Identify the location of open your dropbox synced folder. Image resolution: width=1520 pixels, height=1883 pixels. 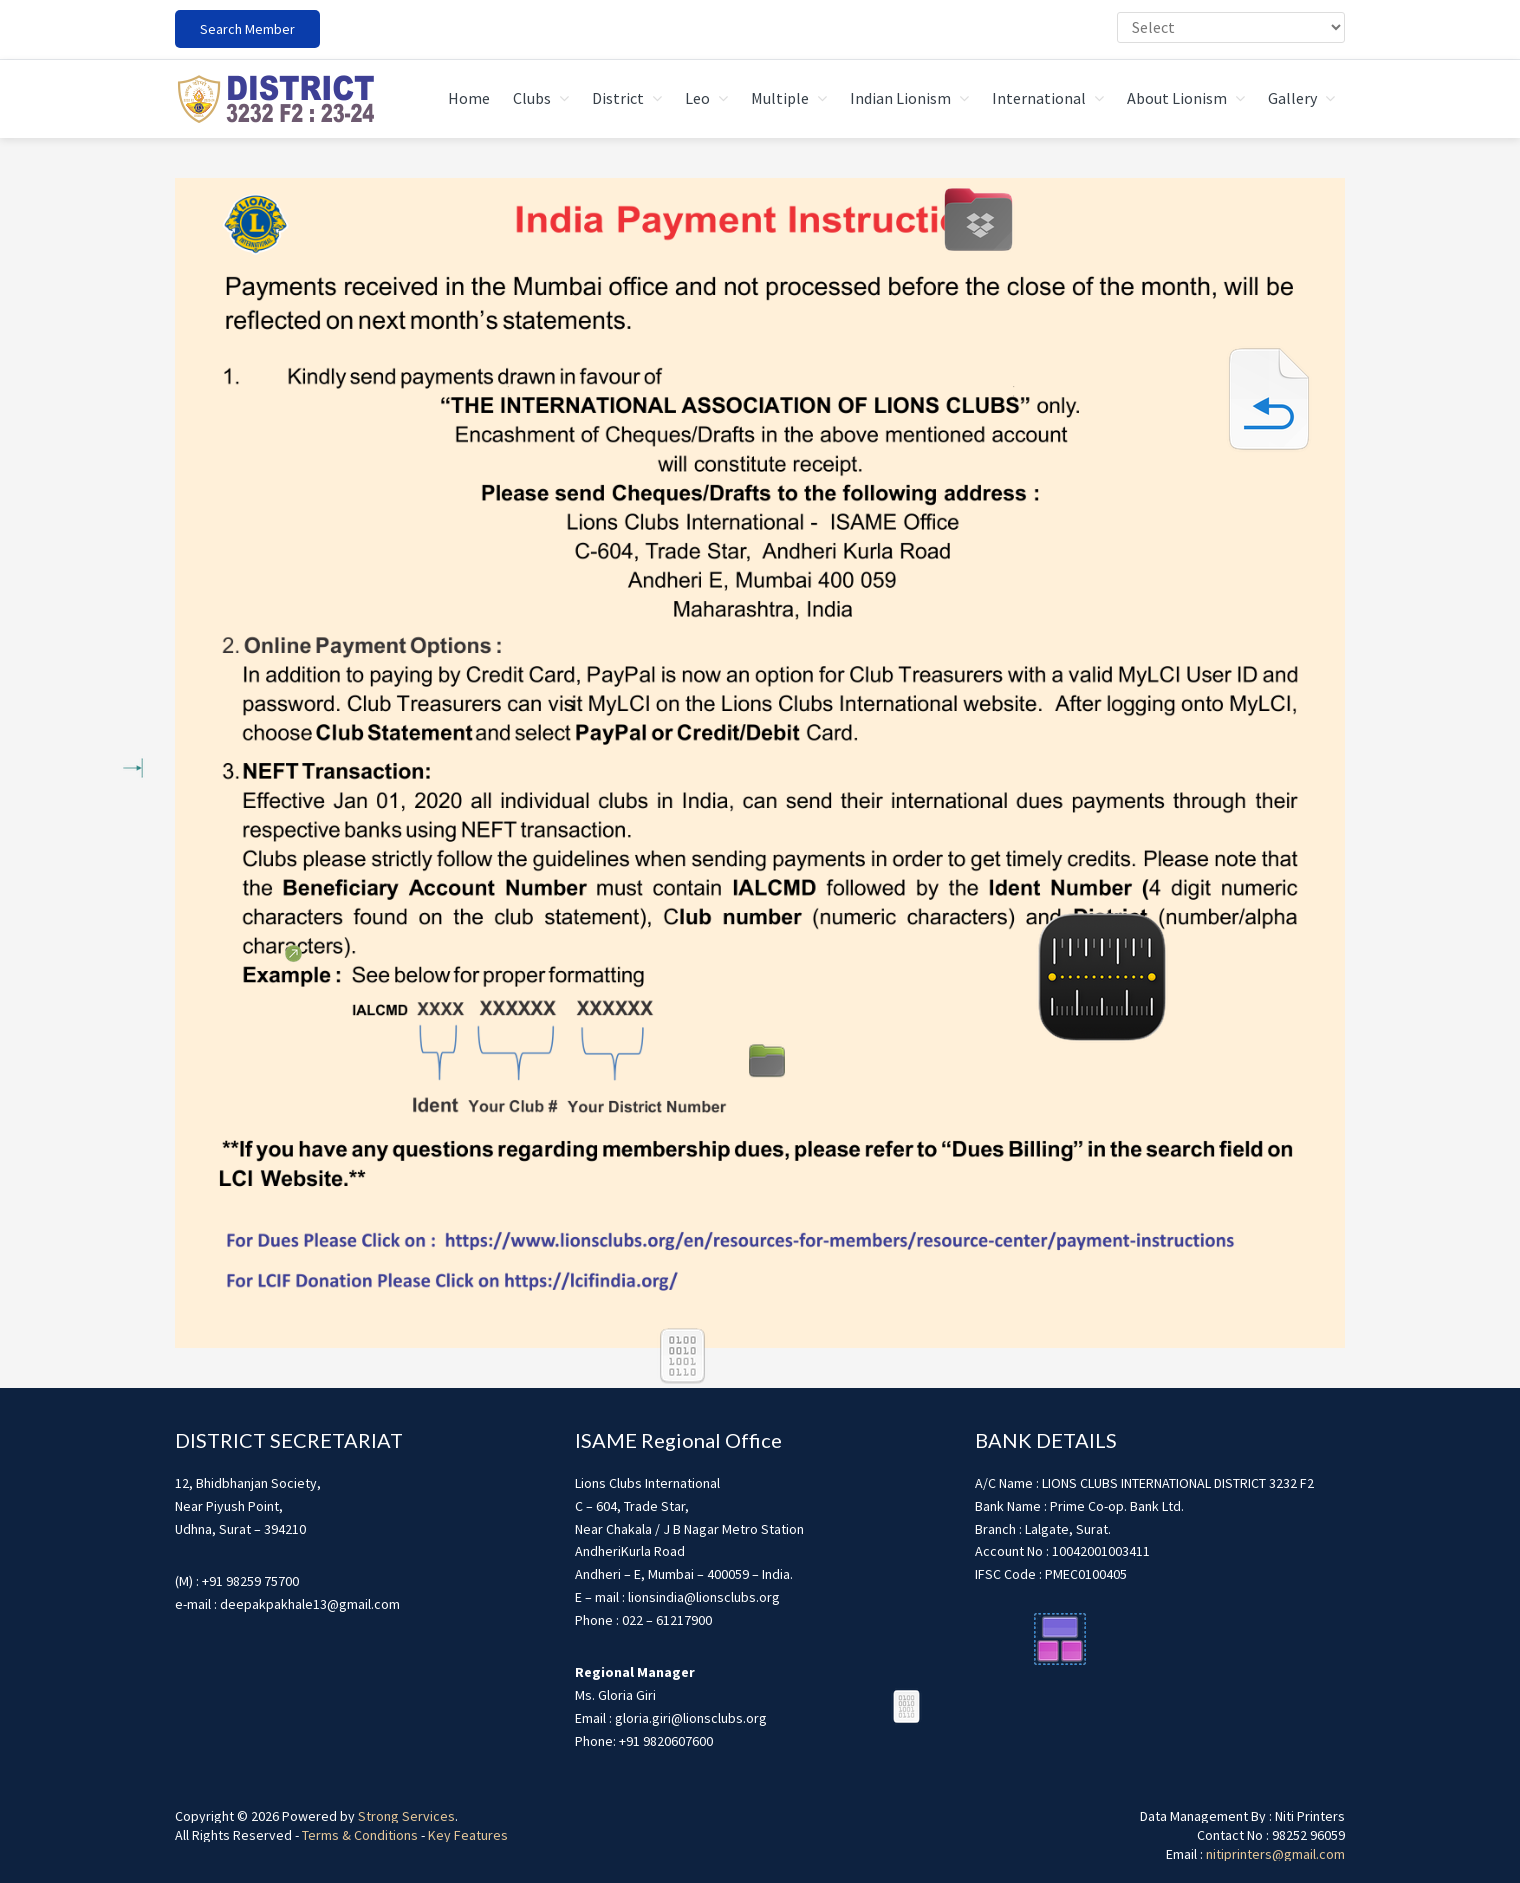
(978, 219).